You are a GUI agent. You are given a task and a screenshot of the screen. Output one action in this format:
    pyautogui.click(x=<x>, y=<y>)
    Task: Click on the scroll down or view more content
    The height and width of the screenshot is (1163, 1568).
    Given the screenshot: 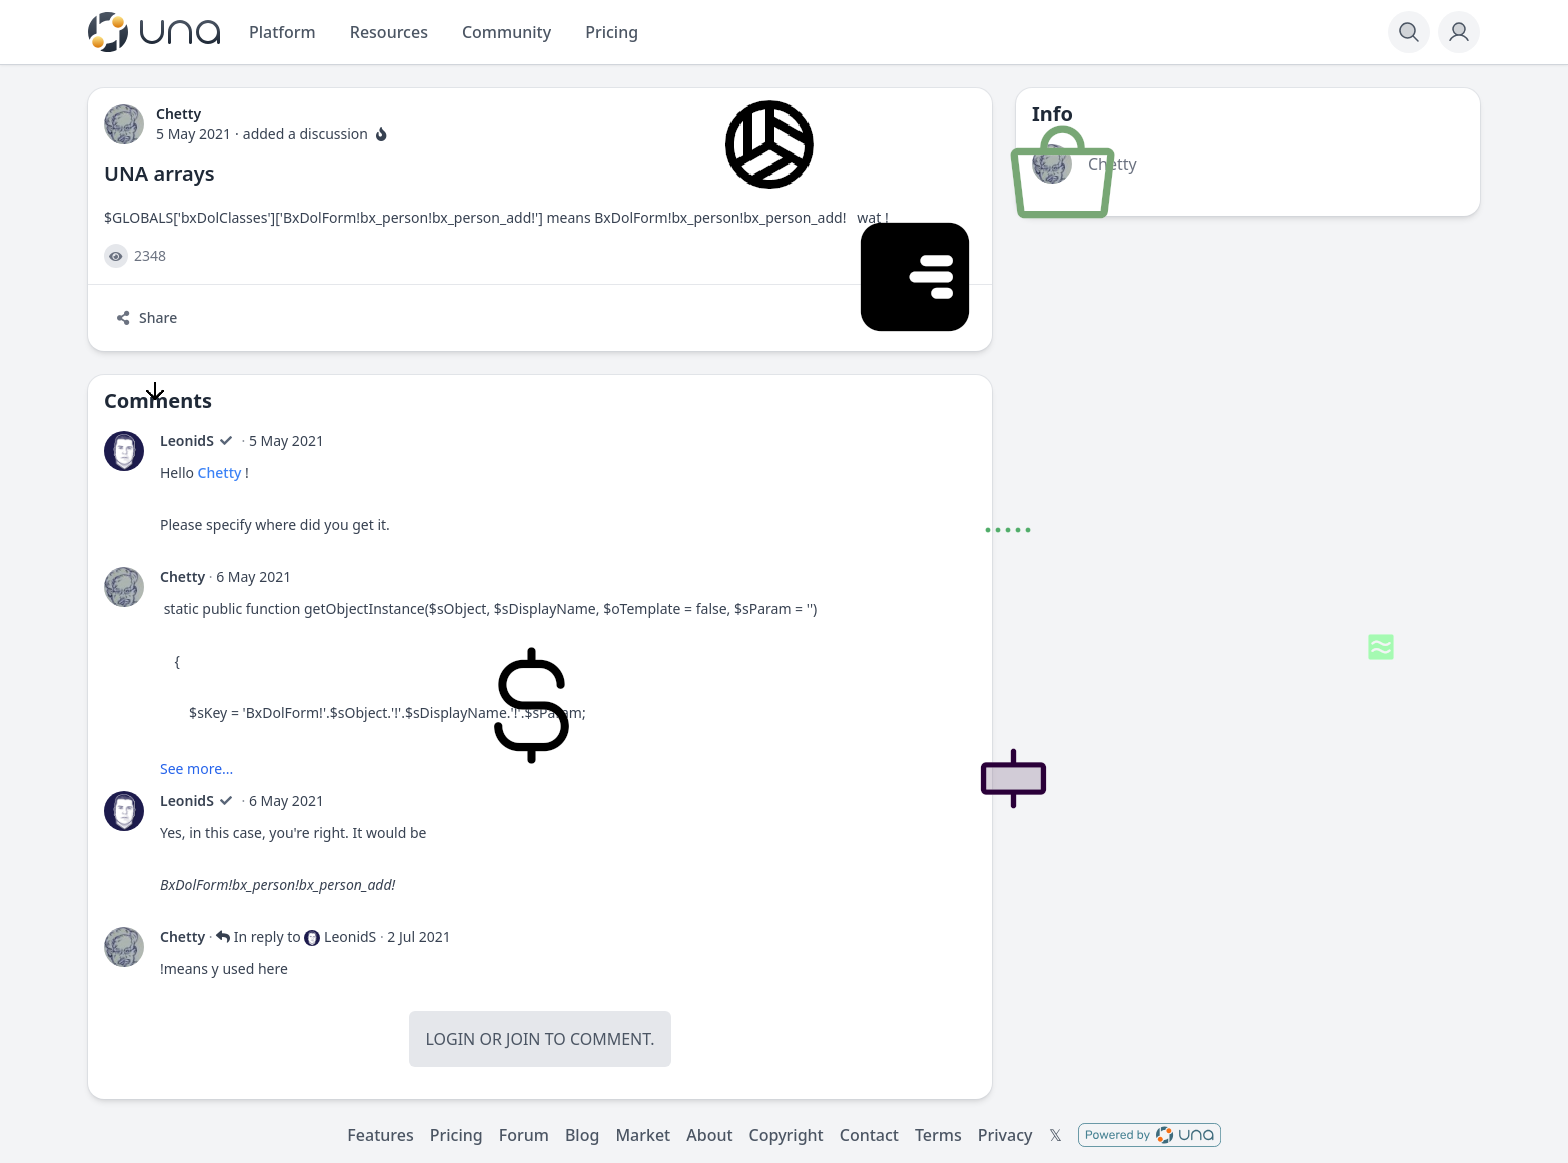 What is the action you would take?
    pyautogui.click(x=155, y=391)
    